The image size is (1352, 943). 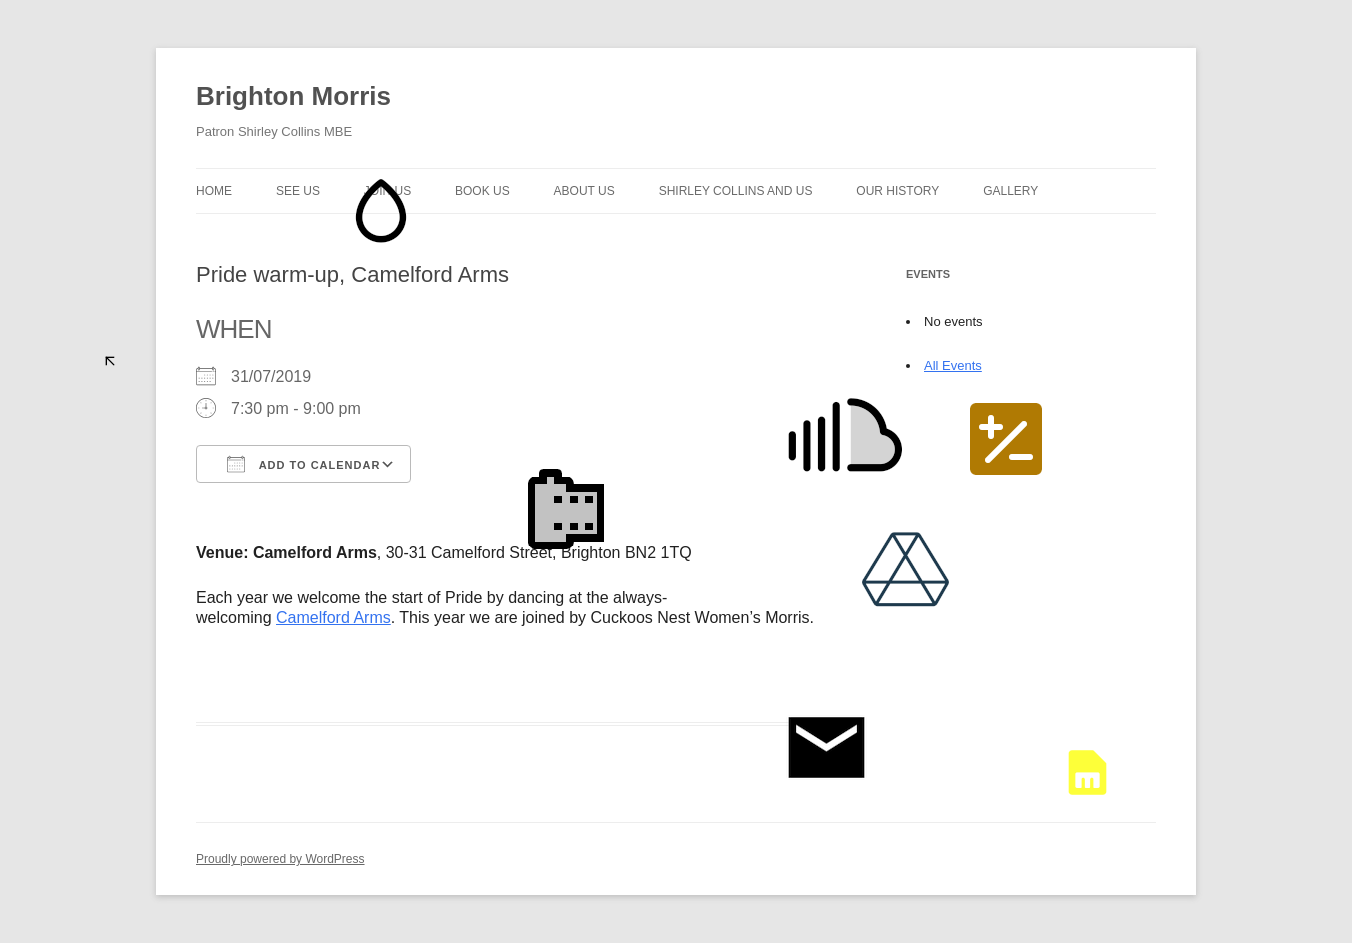 What do you see at coordinates (1006, 439) in the screenshot?
I see `toggle between adding and subtracting values` at bounding box center [1006, 439].